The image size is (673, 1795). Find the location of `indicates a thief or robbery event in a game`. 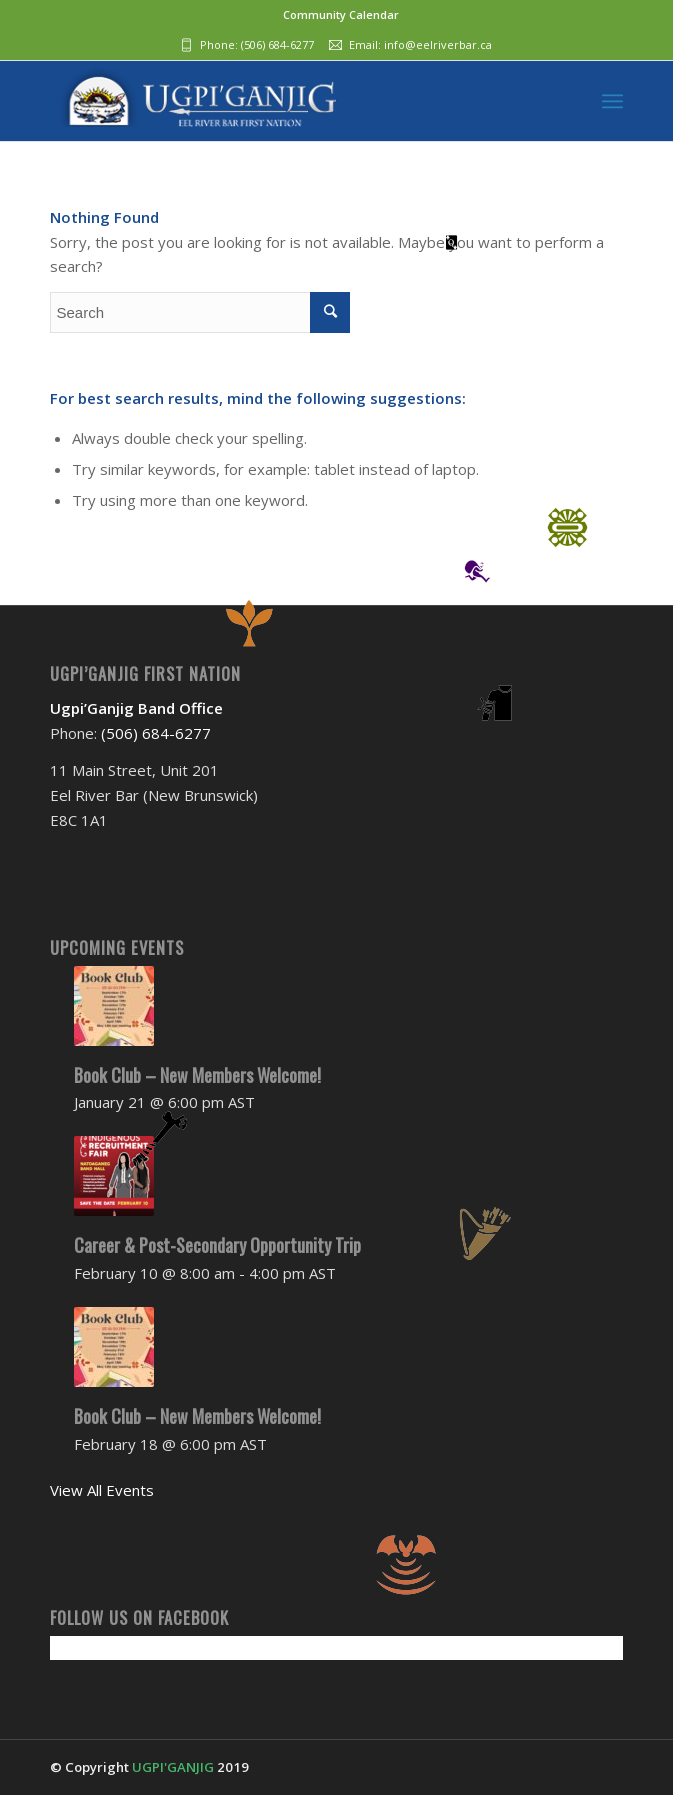

indicates a thief or robbery event in a game is located at coordinates (477, 571).